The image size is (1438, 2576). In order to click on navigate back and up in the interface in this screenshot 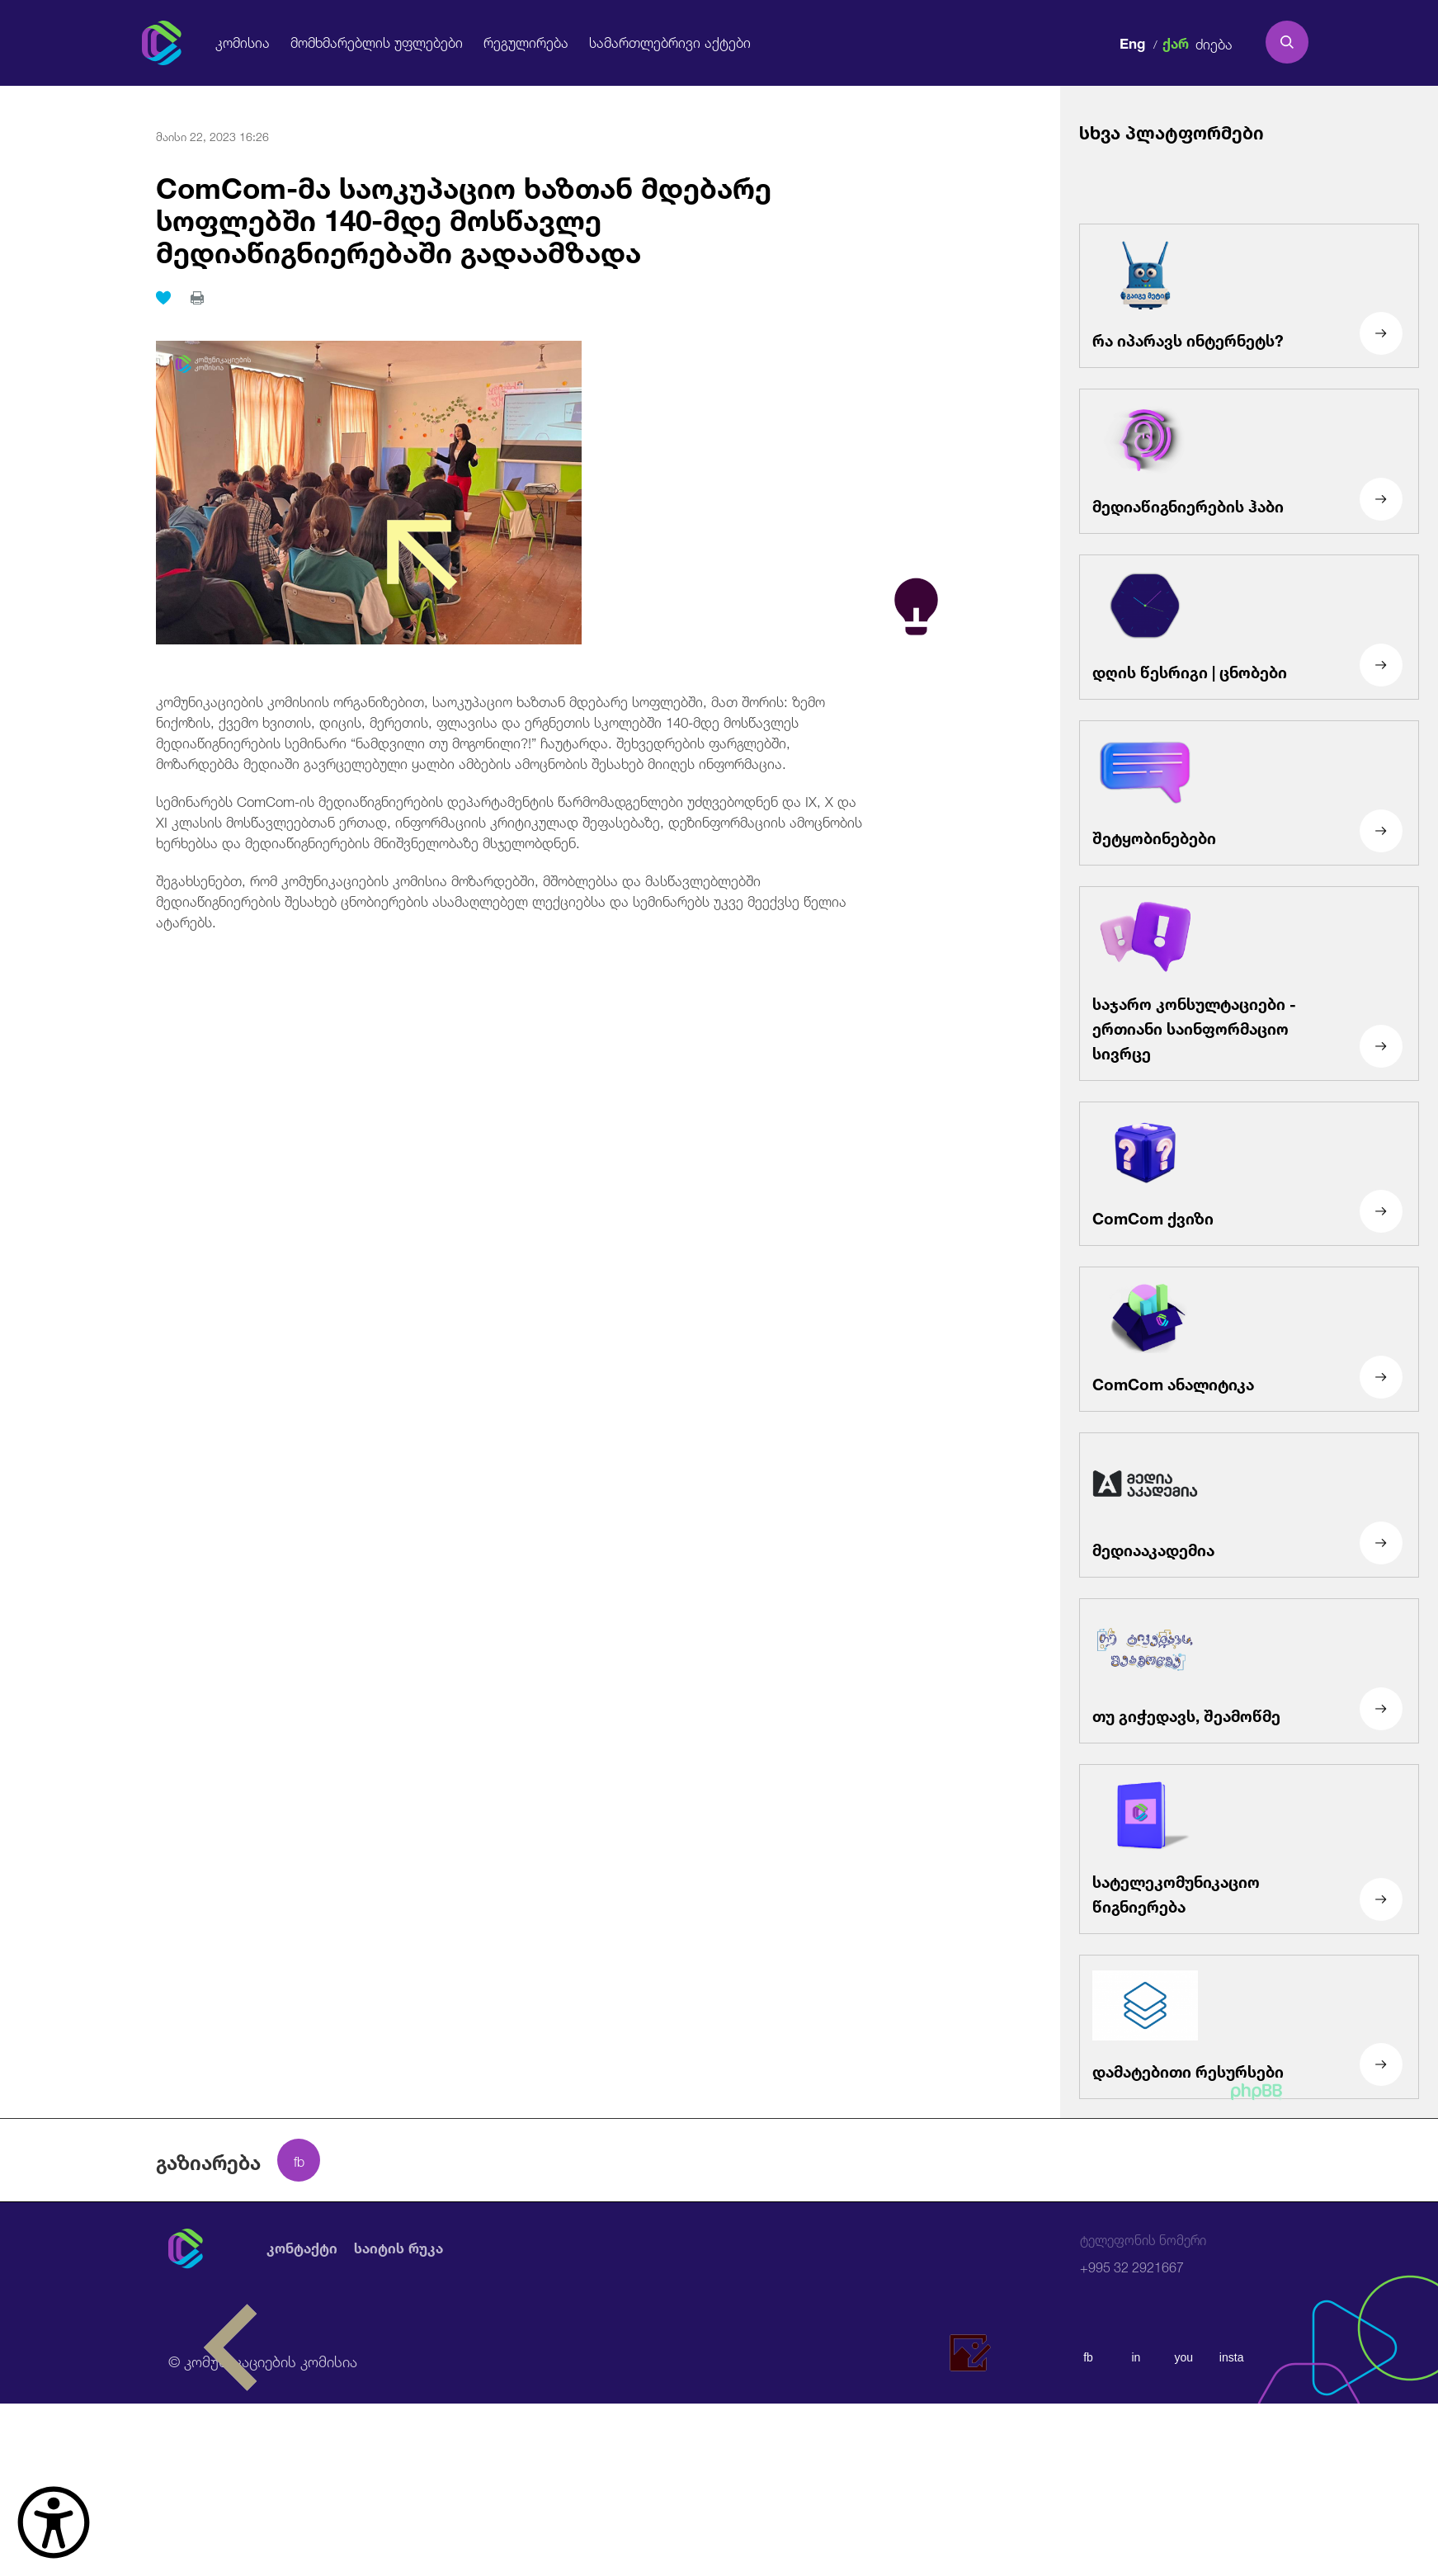, I will do `click(422, 554)`.